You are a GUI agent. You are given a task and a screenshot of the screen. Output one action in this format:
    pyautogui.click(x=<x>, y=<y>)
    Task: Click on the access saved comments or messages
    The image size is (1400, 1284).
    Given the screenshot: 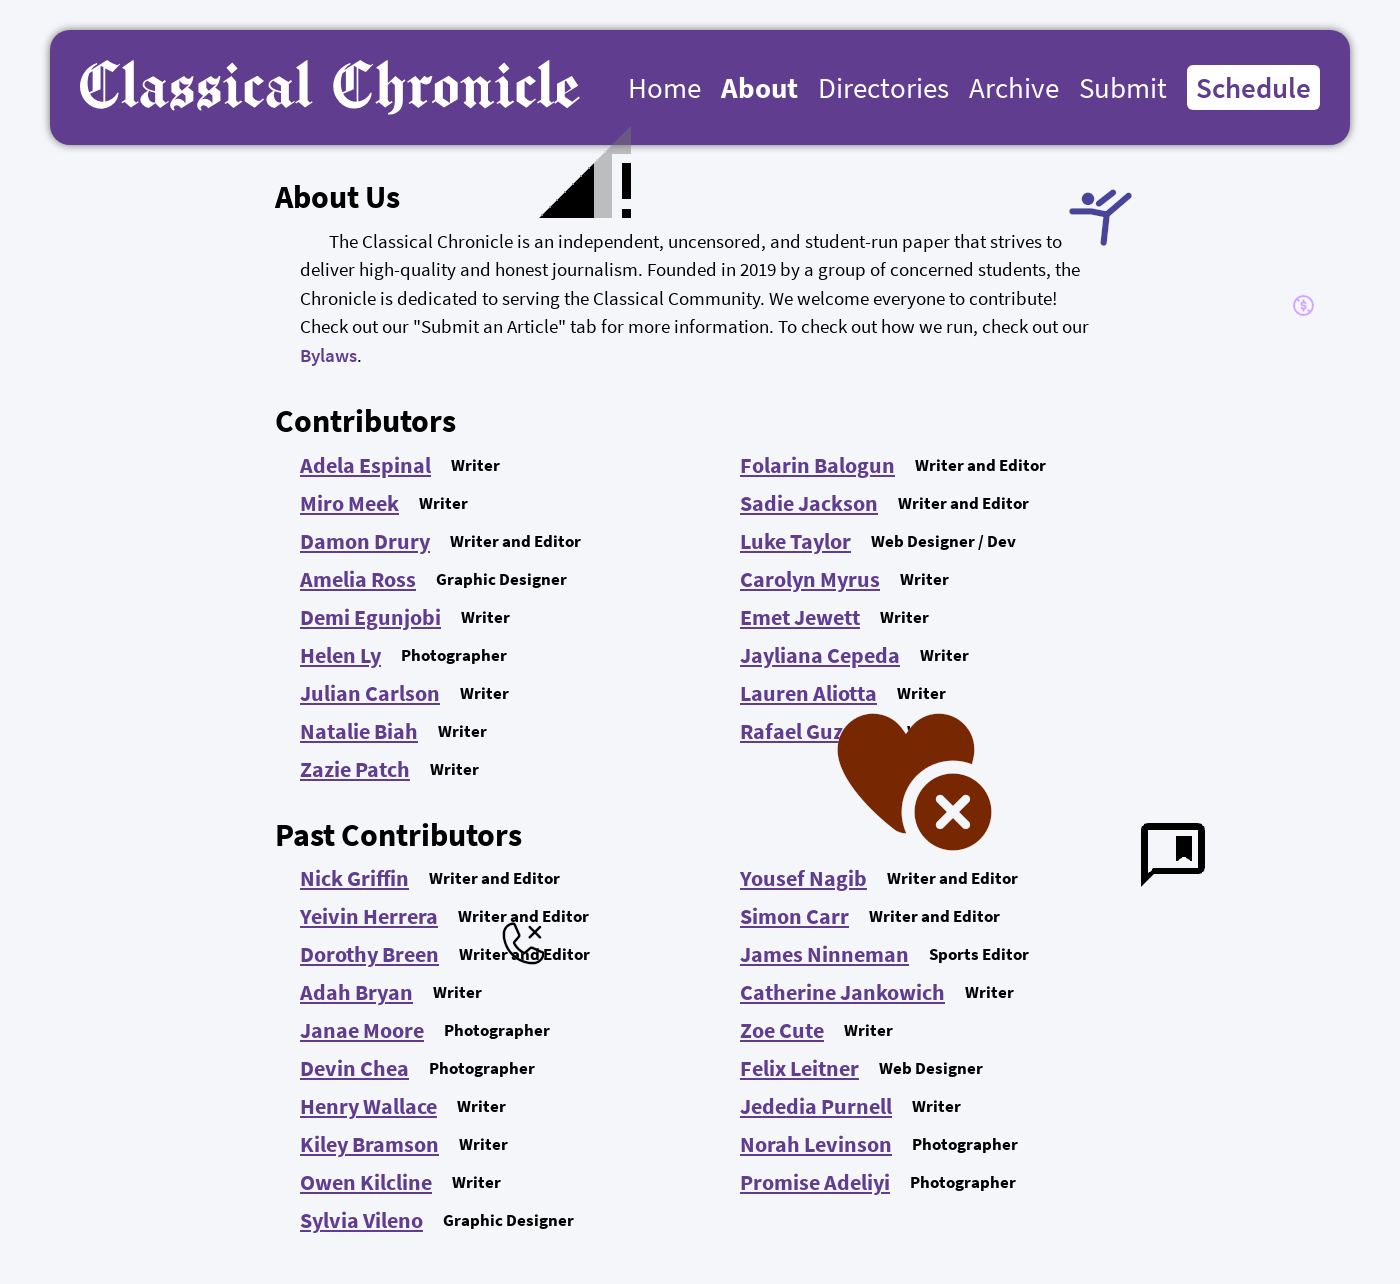 What is the action you would take?
    pyautogui.click(x=1173, y=855)
    